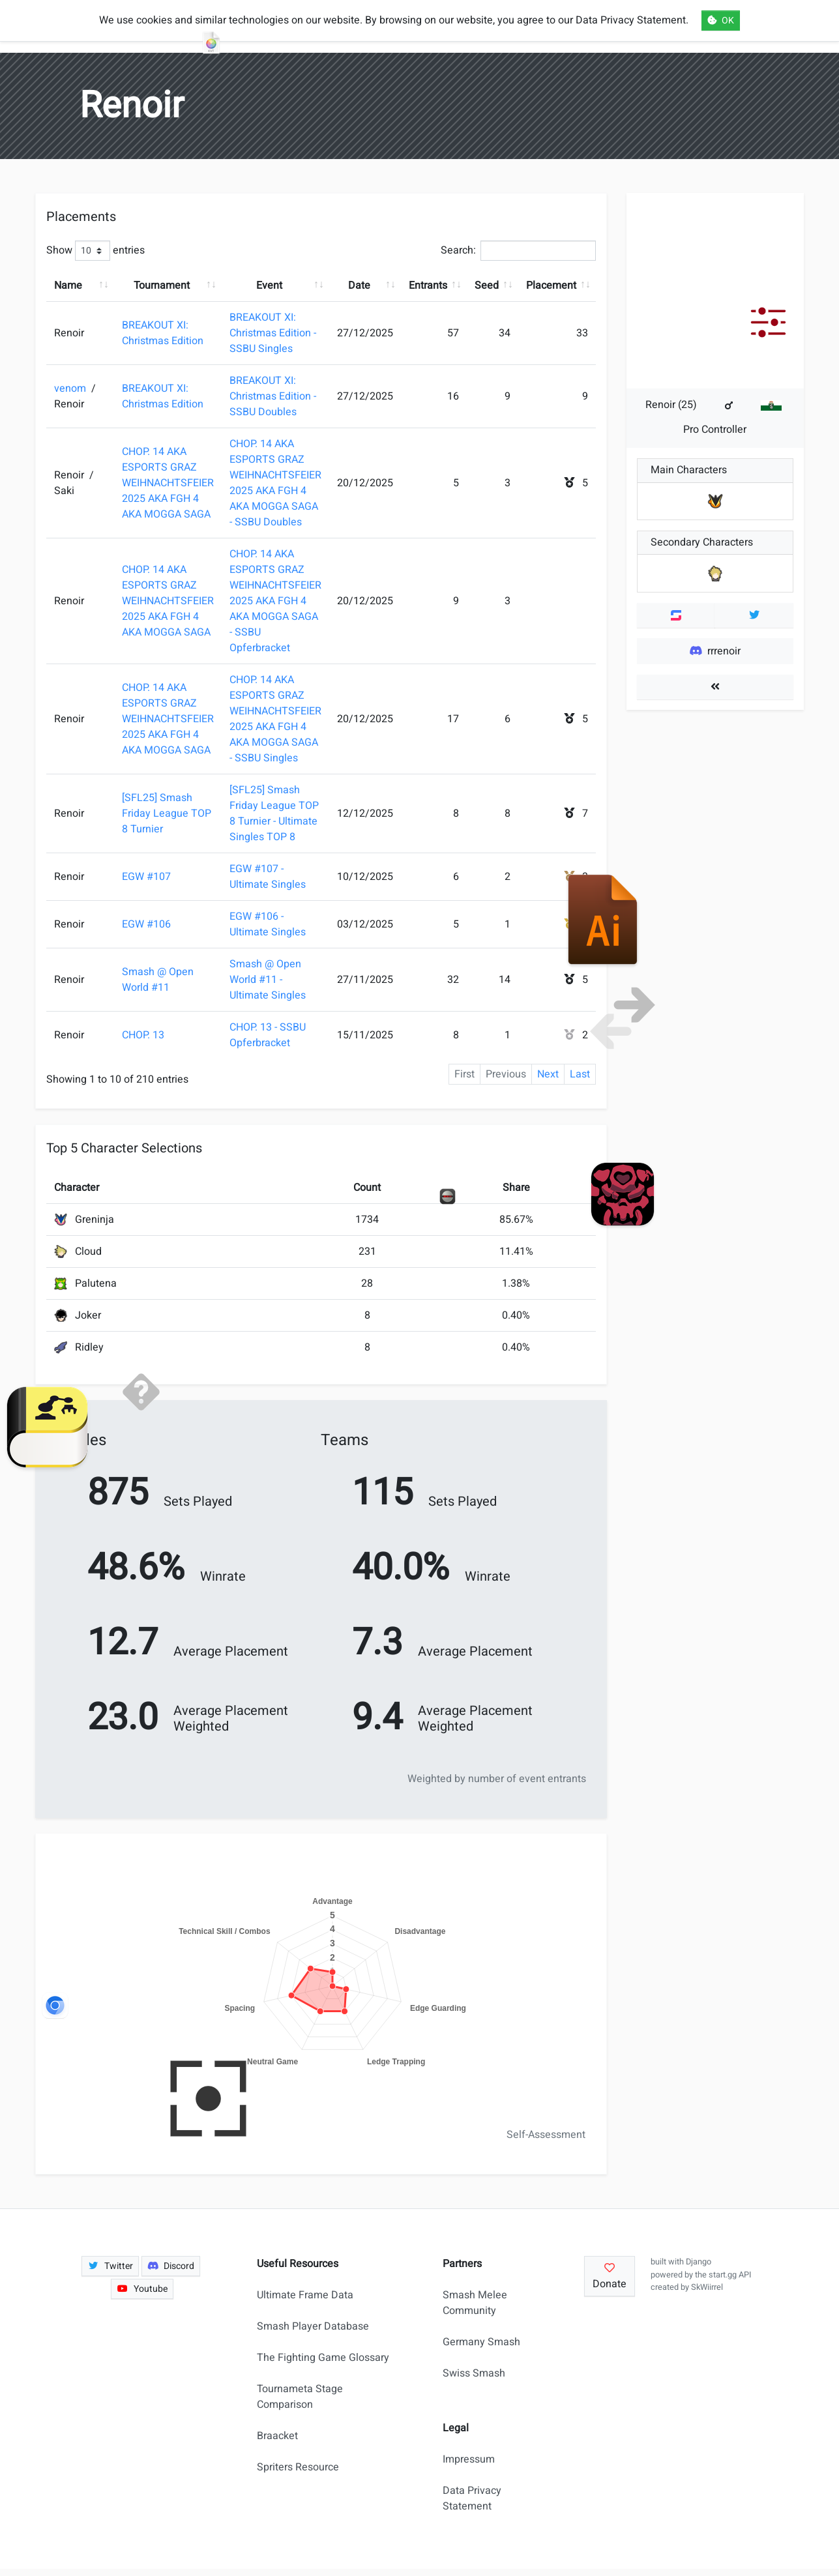 This screenshot has height=2576, width=839. I want to click on screen recording or screen capture tool, so click(208, 2098).